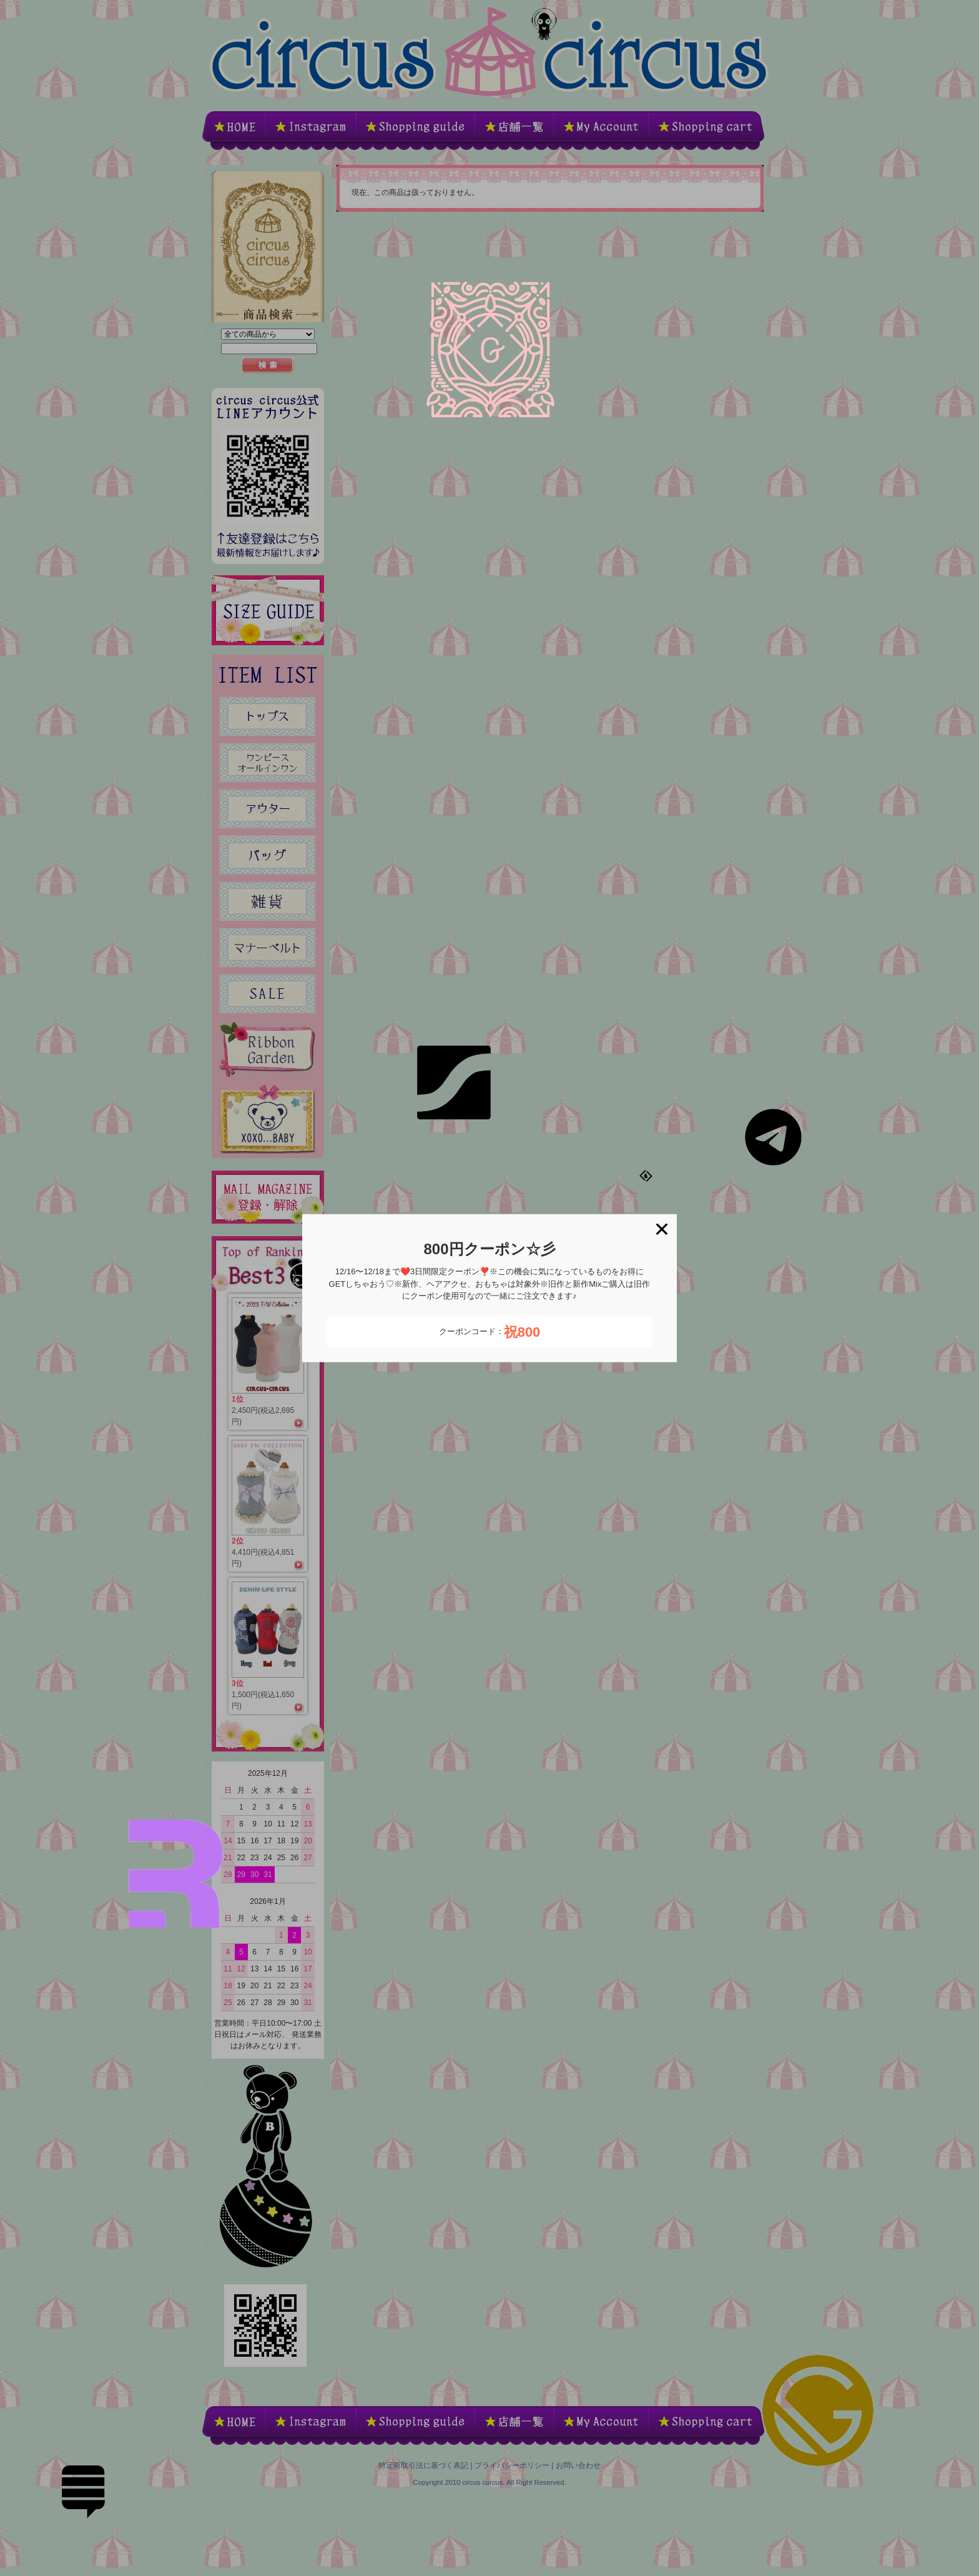 Image resolution: width=979 pixels, height=2576 pixels. What do you see at coordinates (83, 2492) in the screenshot?
I see `visit stack exchange community` at bounding box center [83, 2492].